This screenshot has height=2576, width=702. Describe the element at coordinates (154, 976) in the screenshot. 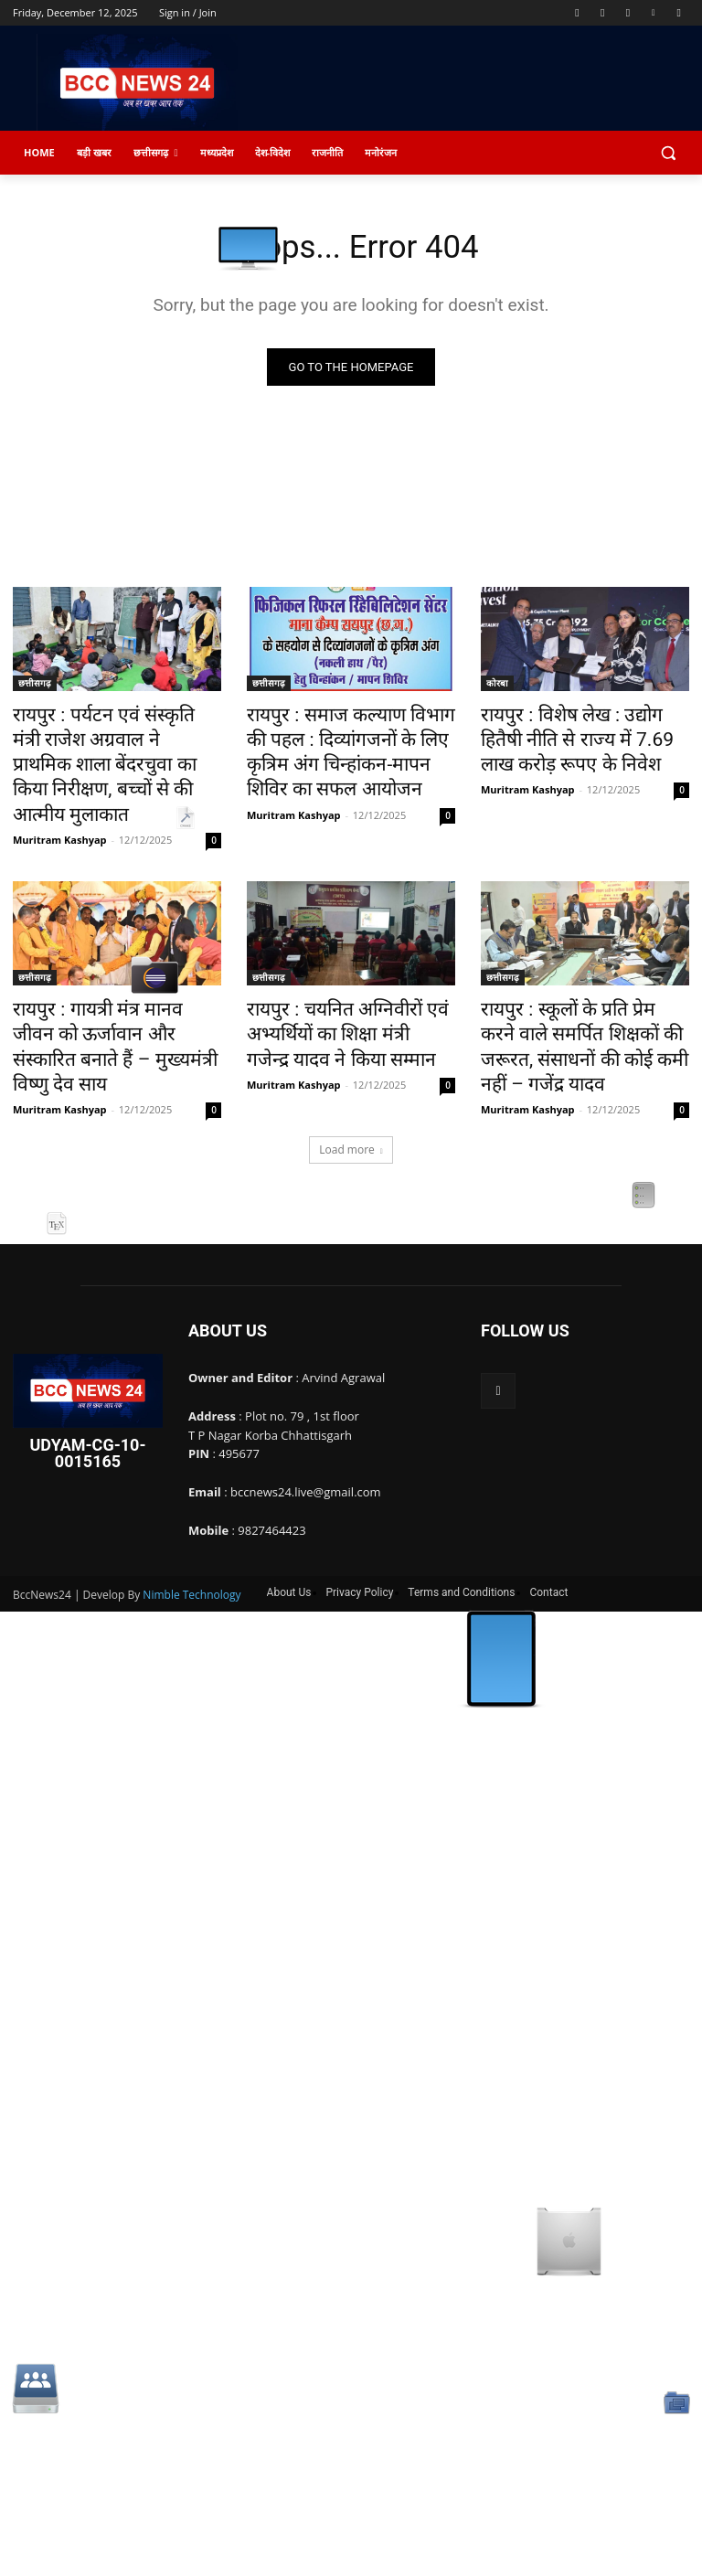

I see `open eclipse IDE project folder` at that location.